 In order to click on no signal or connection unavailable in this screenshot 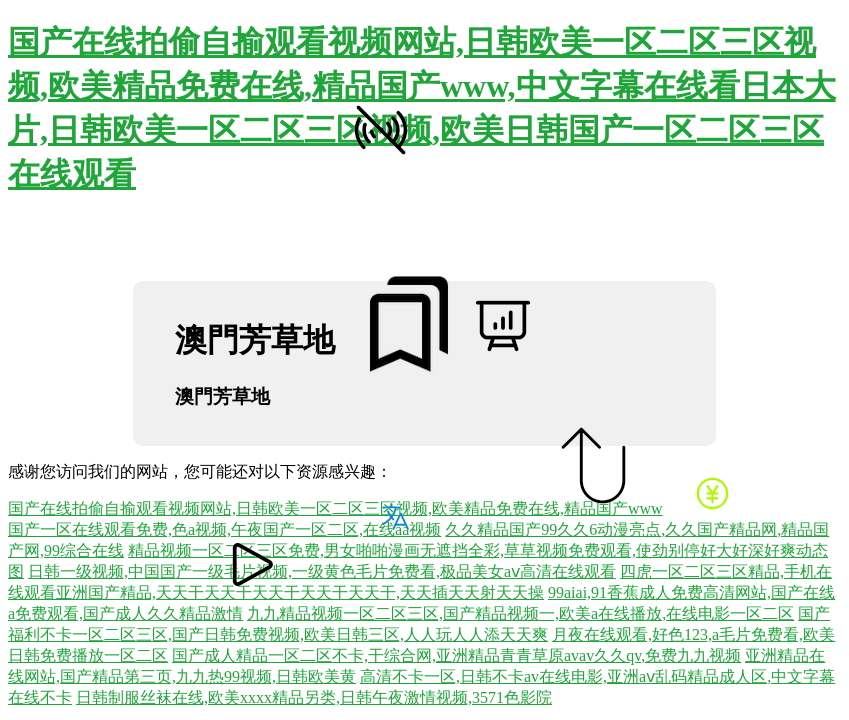, I will do `click(381, 130)`.